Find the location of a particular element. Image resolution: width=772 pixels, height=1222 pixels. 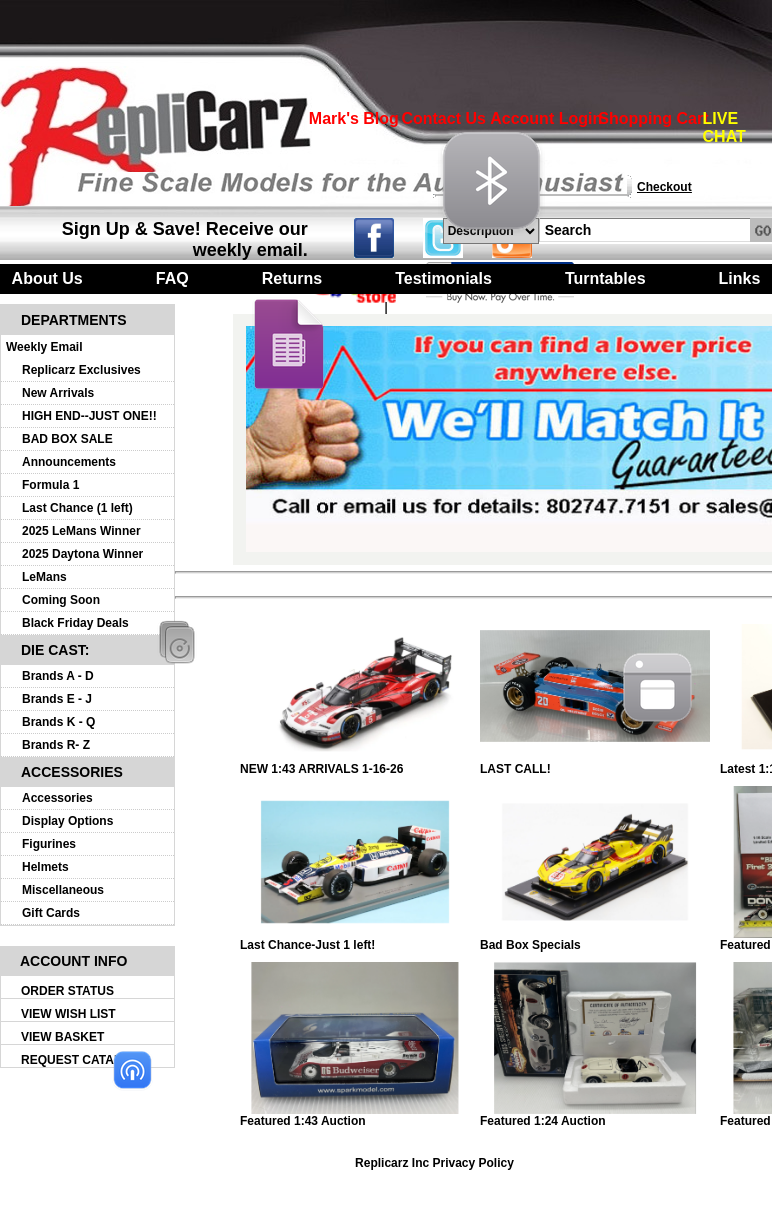

bluetooth is currently disabled or inactive is located at coordinates (491, 182).